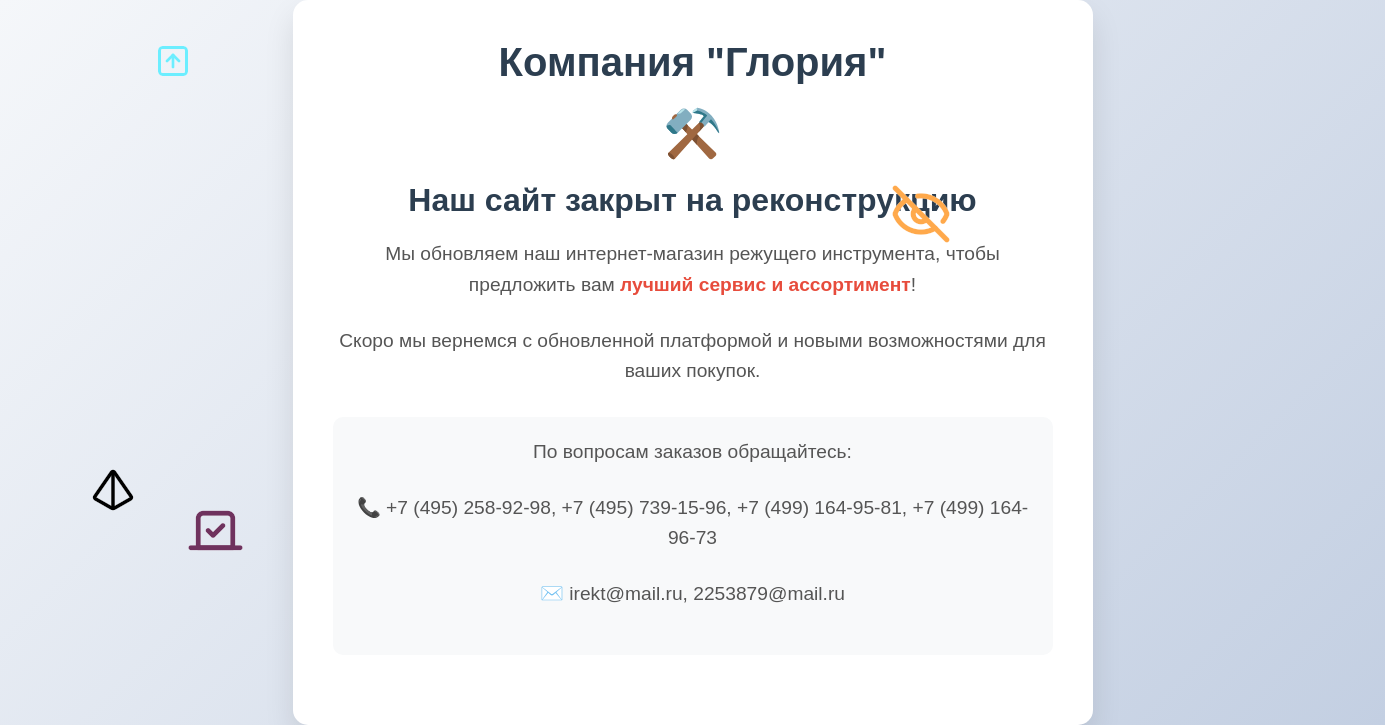 The image size is (1385, 725). Describe the element at coordinates (215, 530) in the screenshot. I see `cast your vote or submit a ballot` at that location.